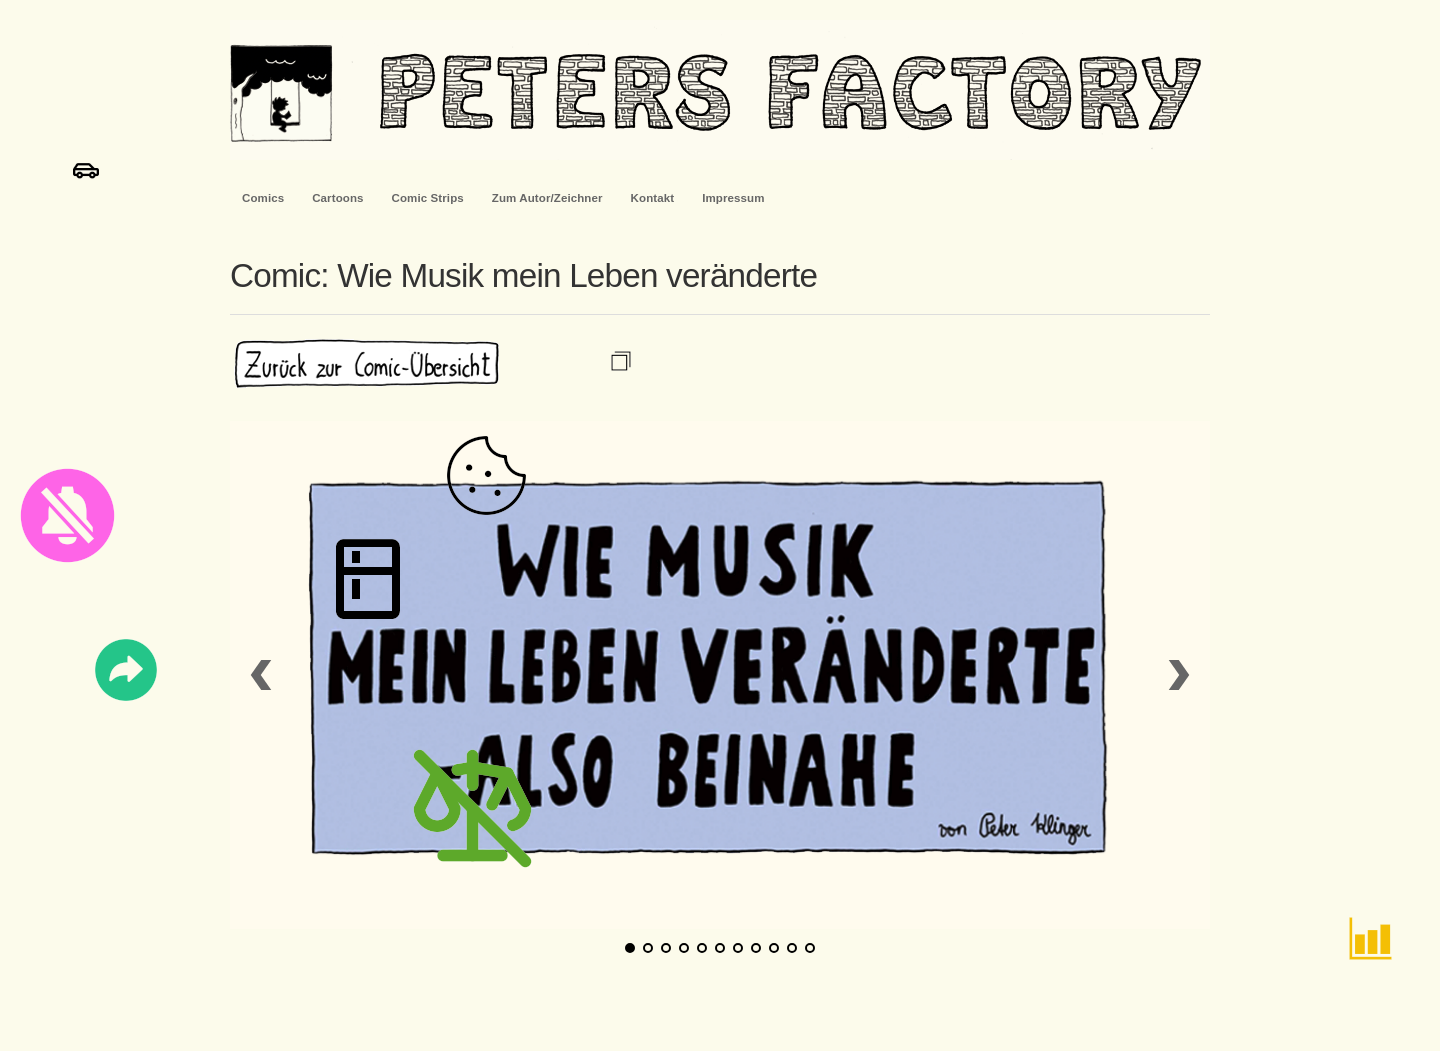 This screenshot has width=1440, height=1051. I want to click on copy to clipboard, so click(621, 361).